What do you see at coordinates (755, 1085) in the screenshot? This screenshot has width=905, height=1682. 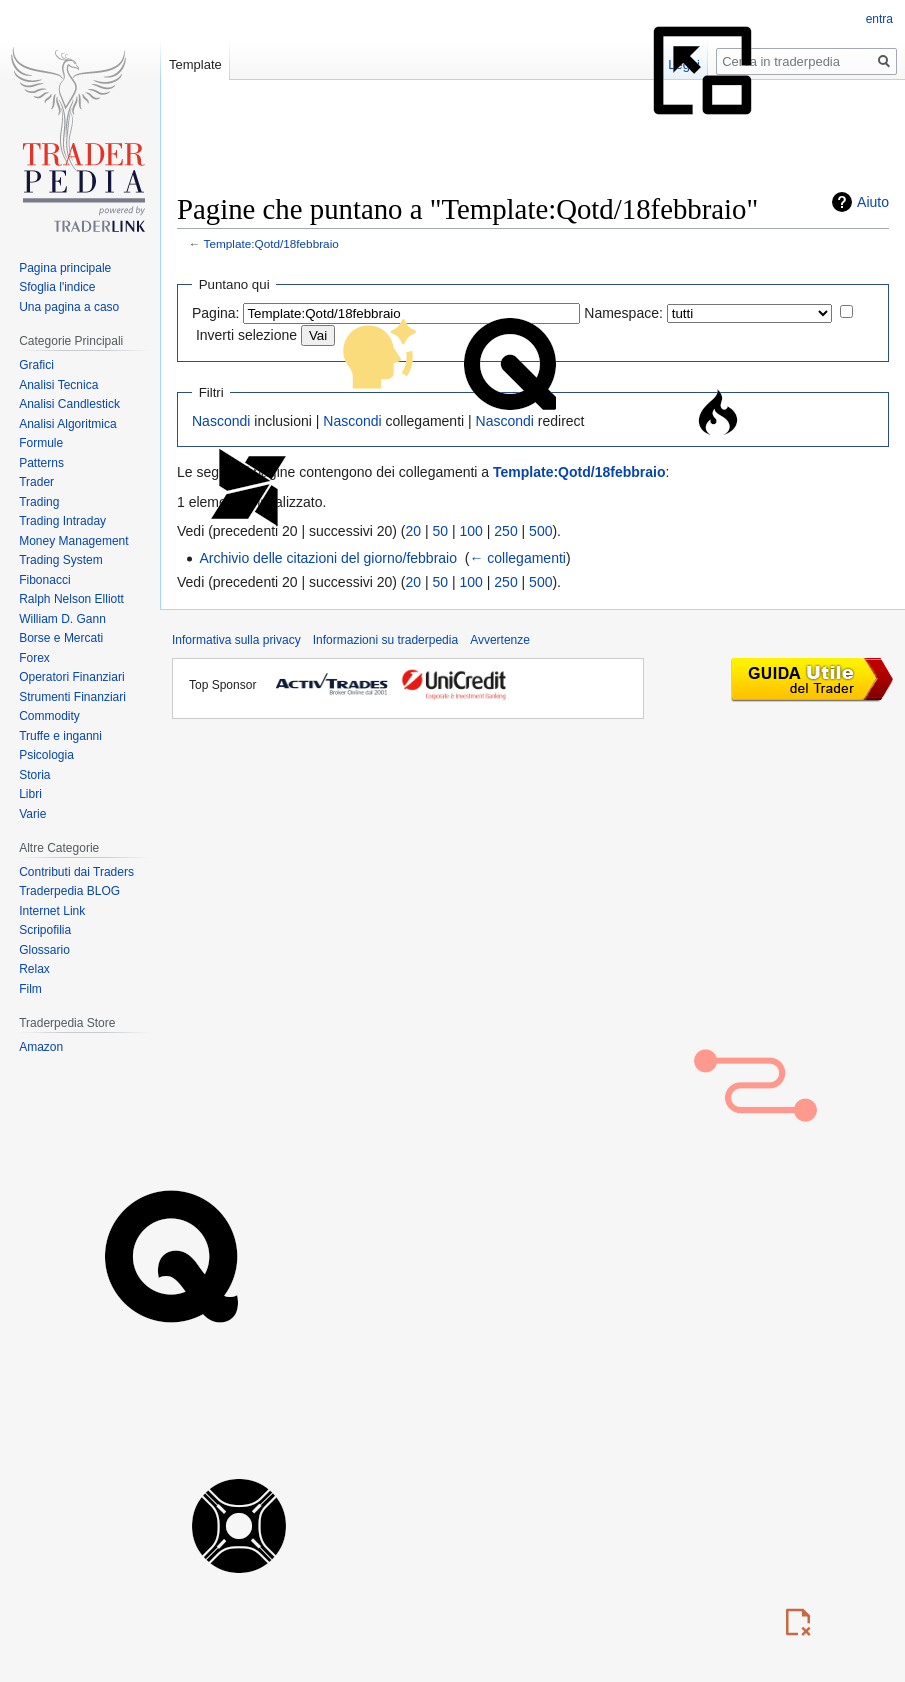 I see `relay app logo` at bounding box center [755, 1085].